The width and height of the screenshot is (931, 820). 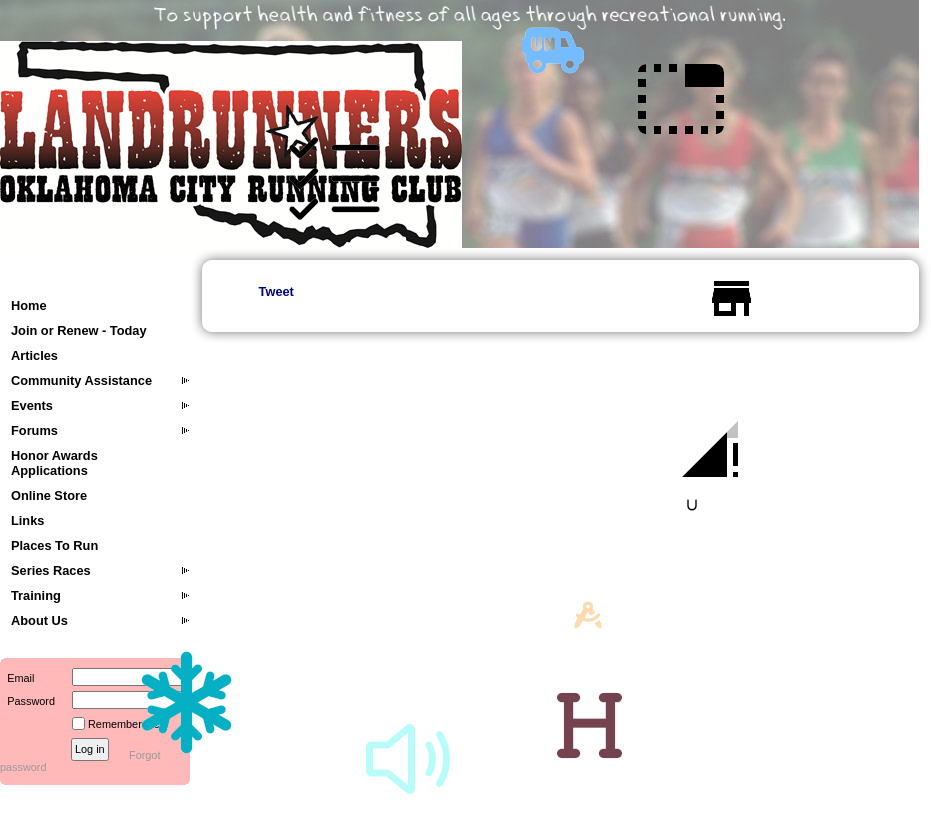 I want to click on indicates united nations humanitarian aid delivery, so click(x=554, y=50).